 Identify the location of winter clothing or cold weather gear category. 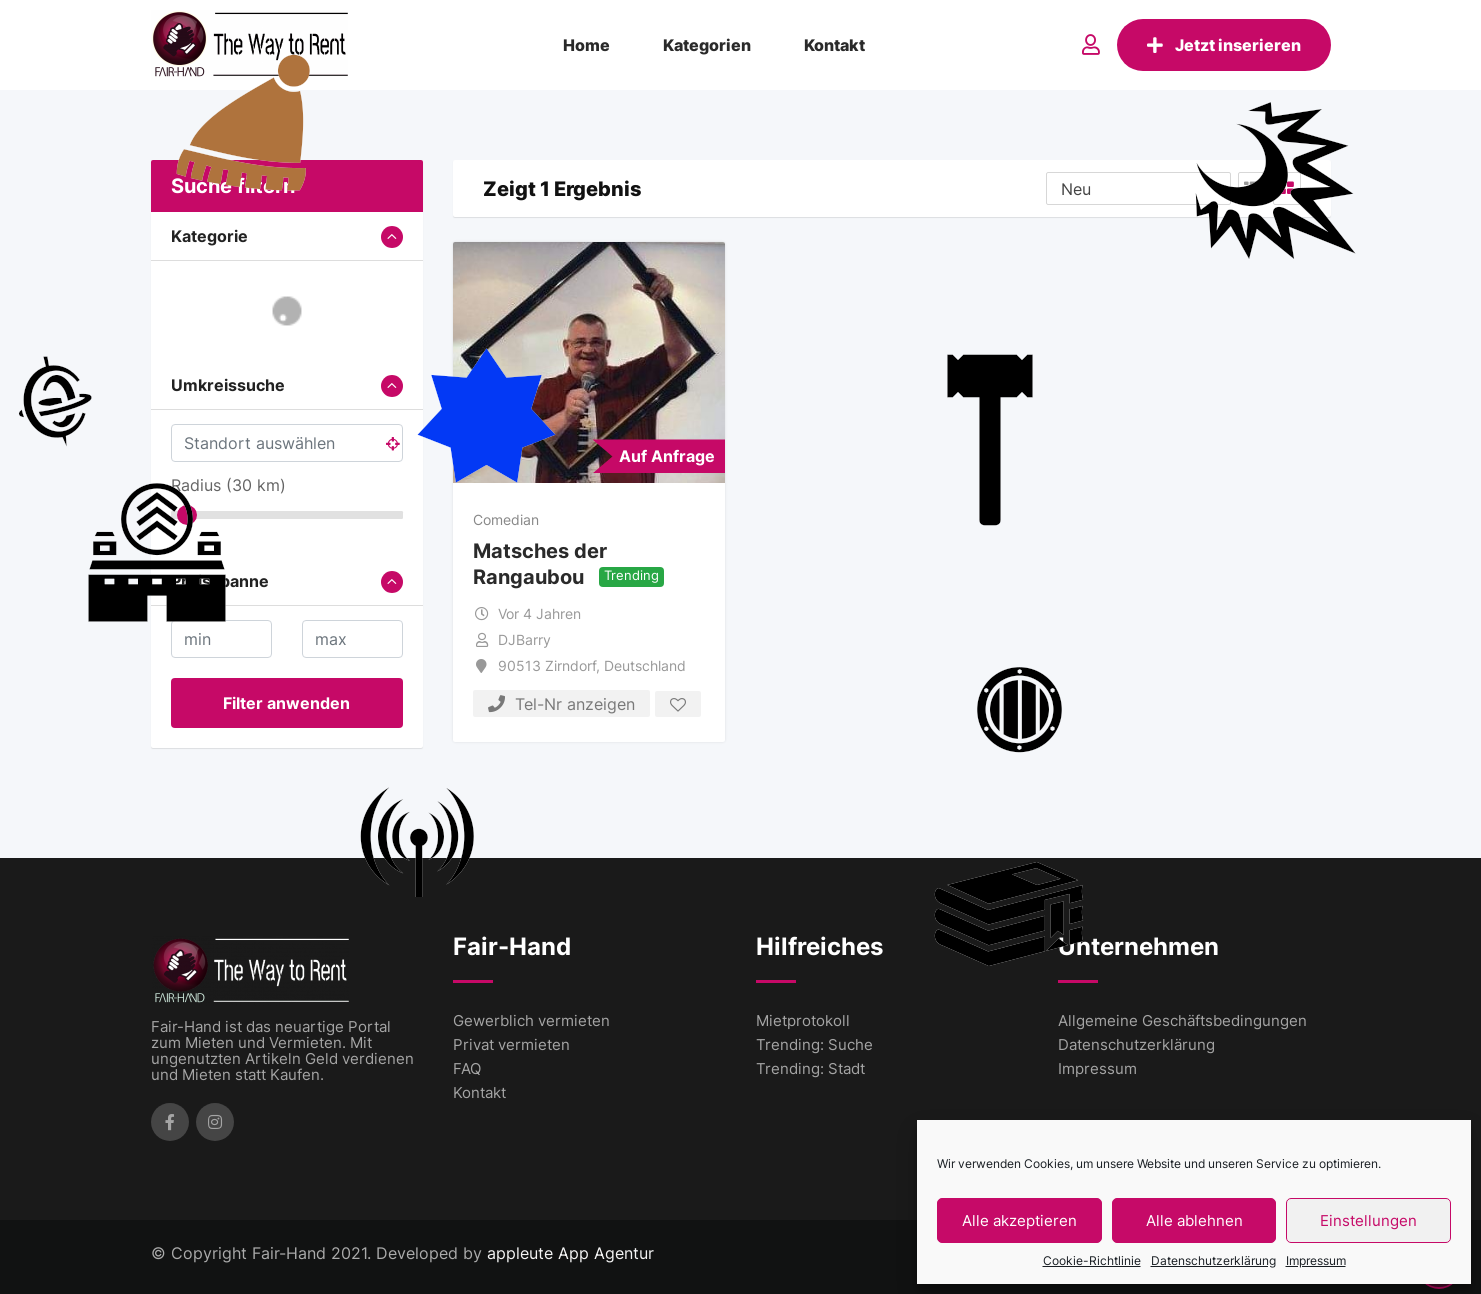
(243, 123).